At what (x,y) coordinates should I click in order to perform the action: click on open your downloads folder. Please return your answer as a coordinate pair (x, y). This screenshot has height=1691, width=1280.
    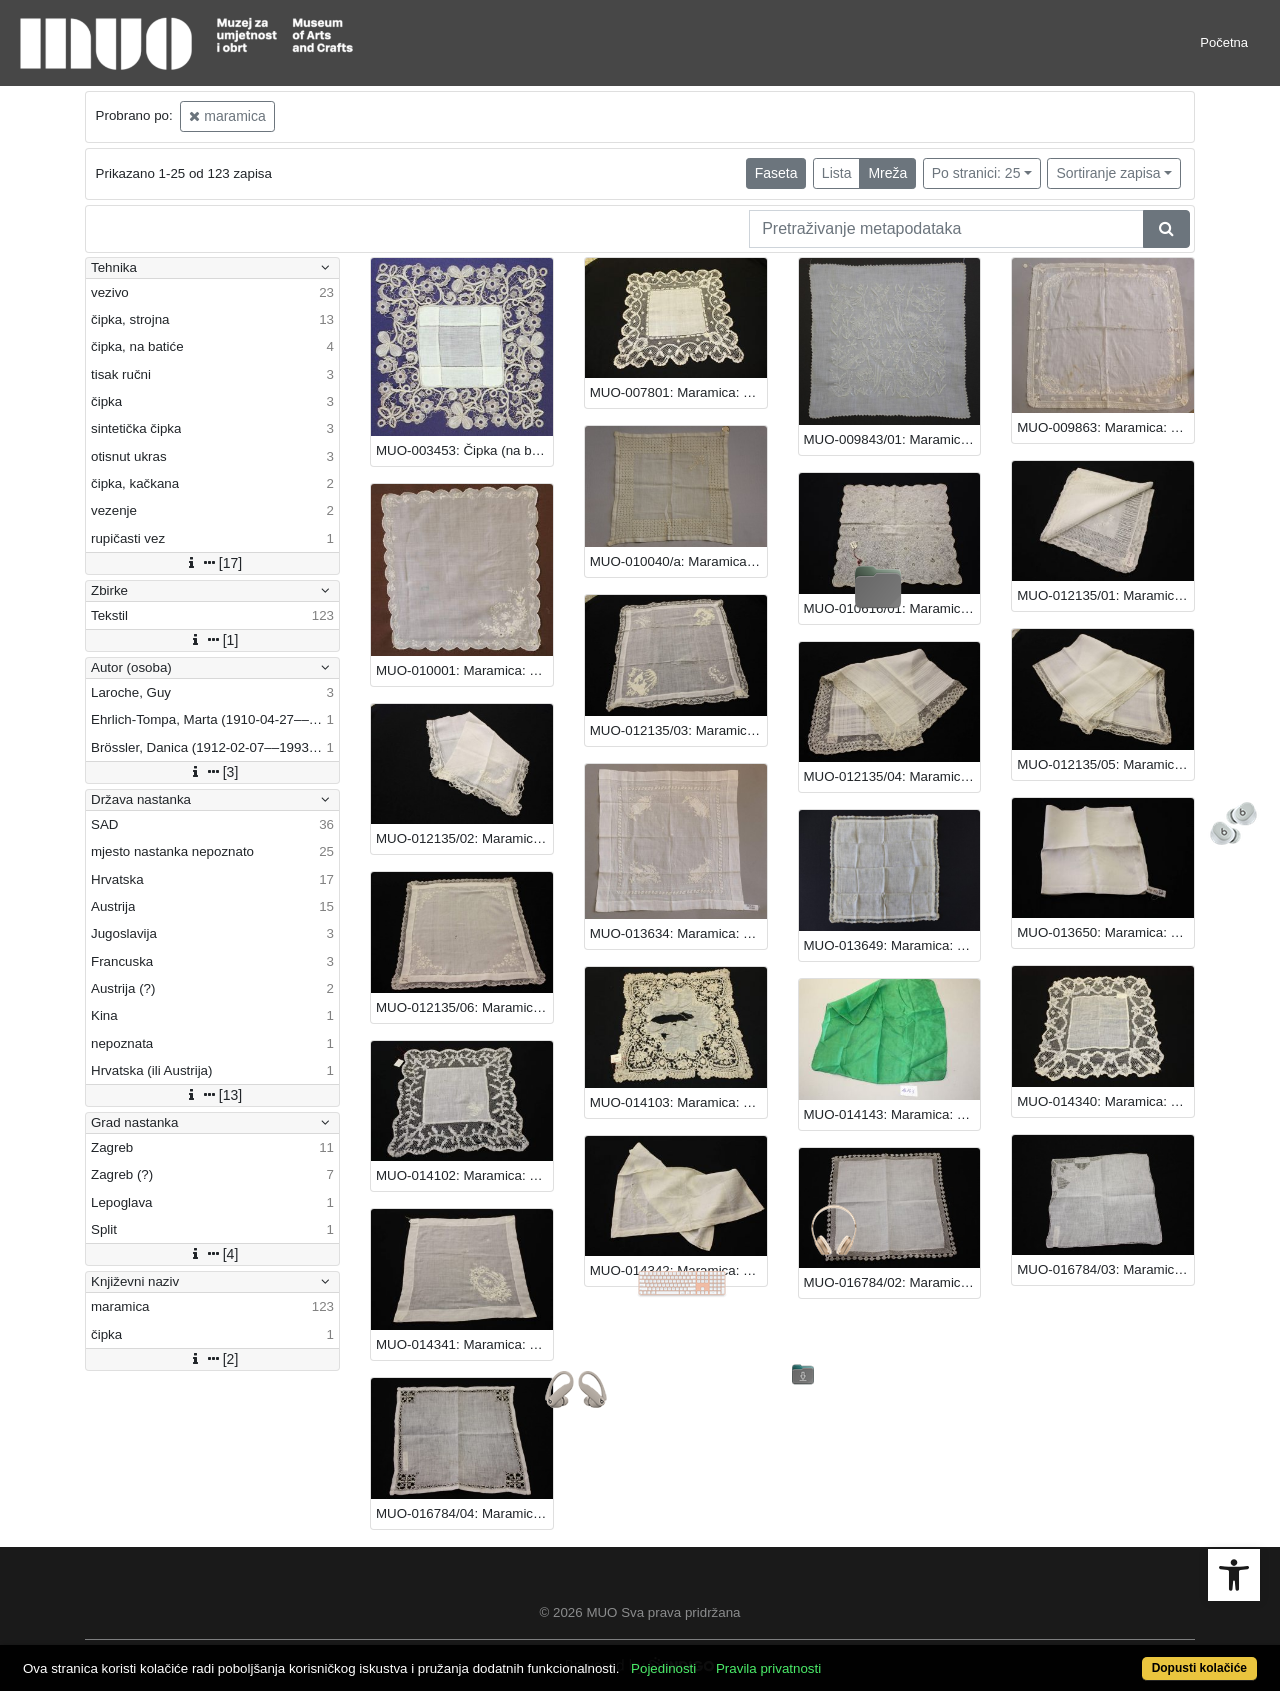
    Looking at the image, I should click on (803, 1374).